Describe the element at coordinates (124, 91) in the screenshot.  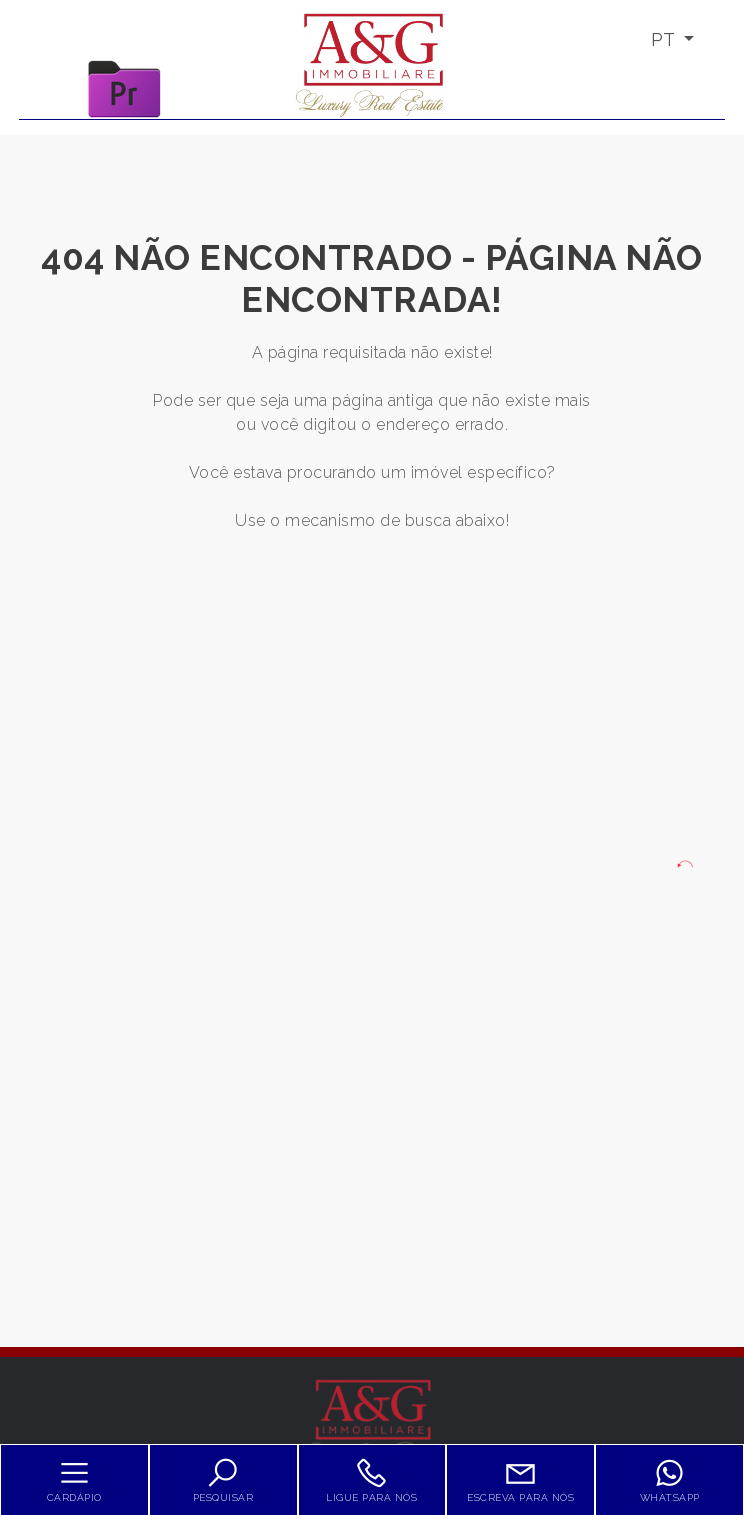
I see `open folder containing adobe premiere project files` at that location.